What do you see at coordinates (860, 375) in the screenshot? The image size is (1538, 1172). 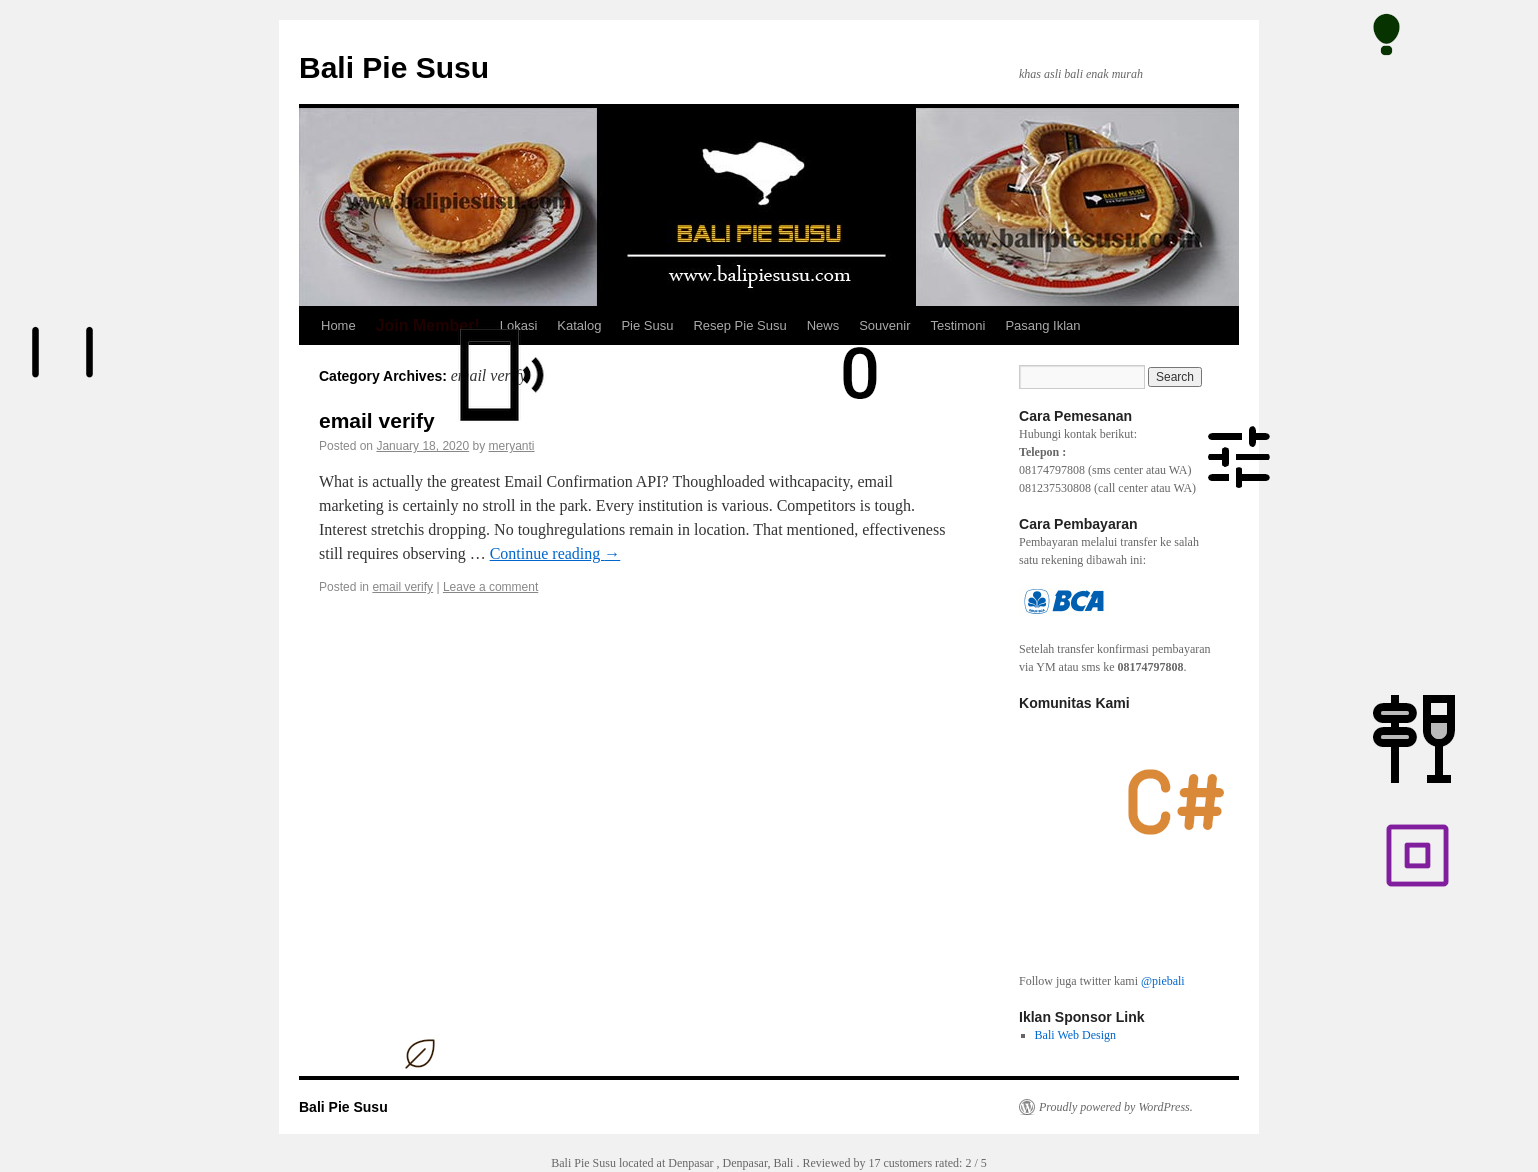 I see `set exposure compensation to zero` at bounding box center [860, 375].